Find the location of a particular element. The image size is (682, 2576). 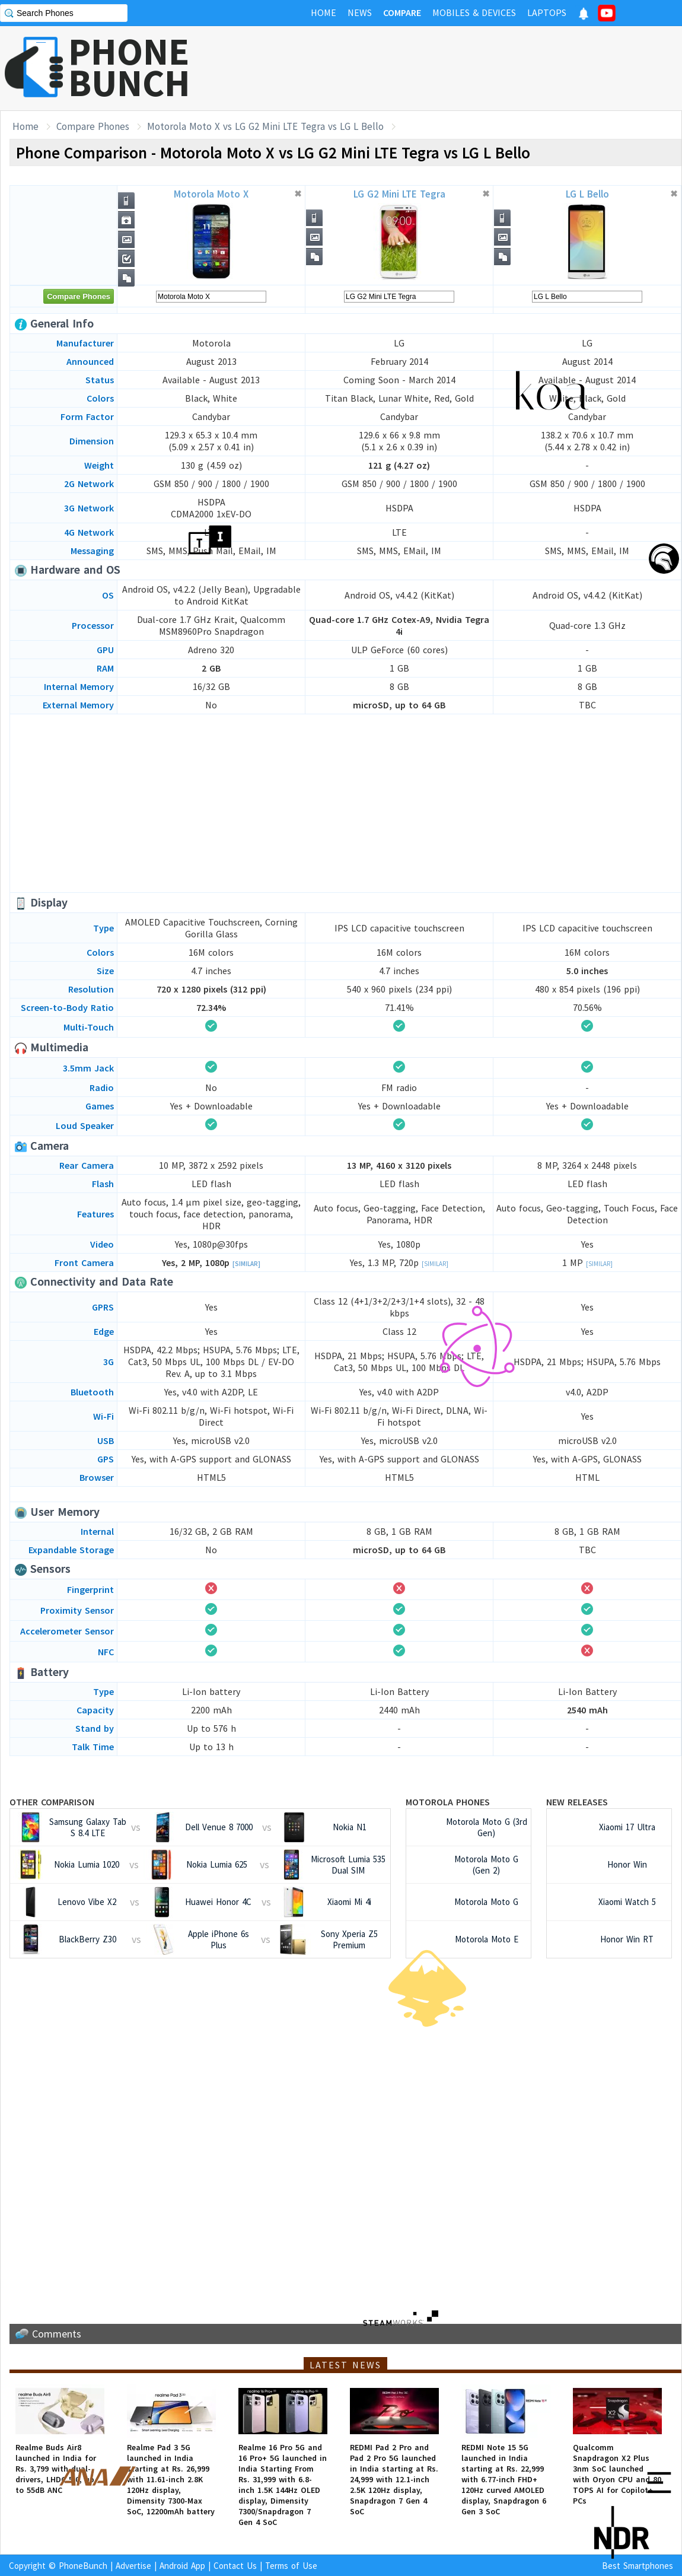

ANA (All Nippon Airways) airline logo is located at coordinates (97, 2476).